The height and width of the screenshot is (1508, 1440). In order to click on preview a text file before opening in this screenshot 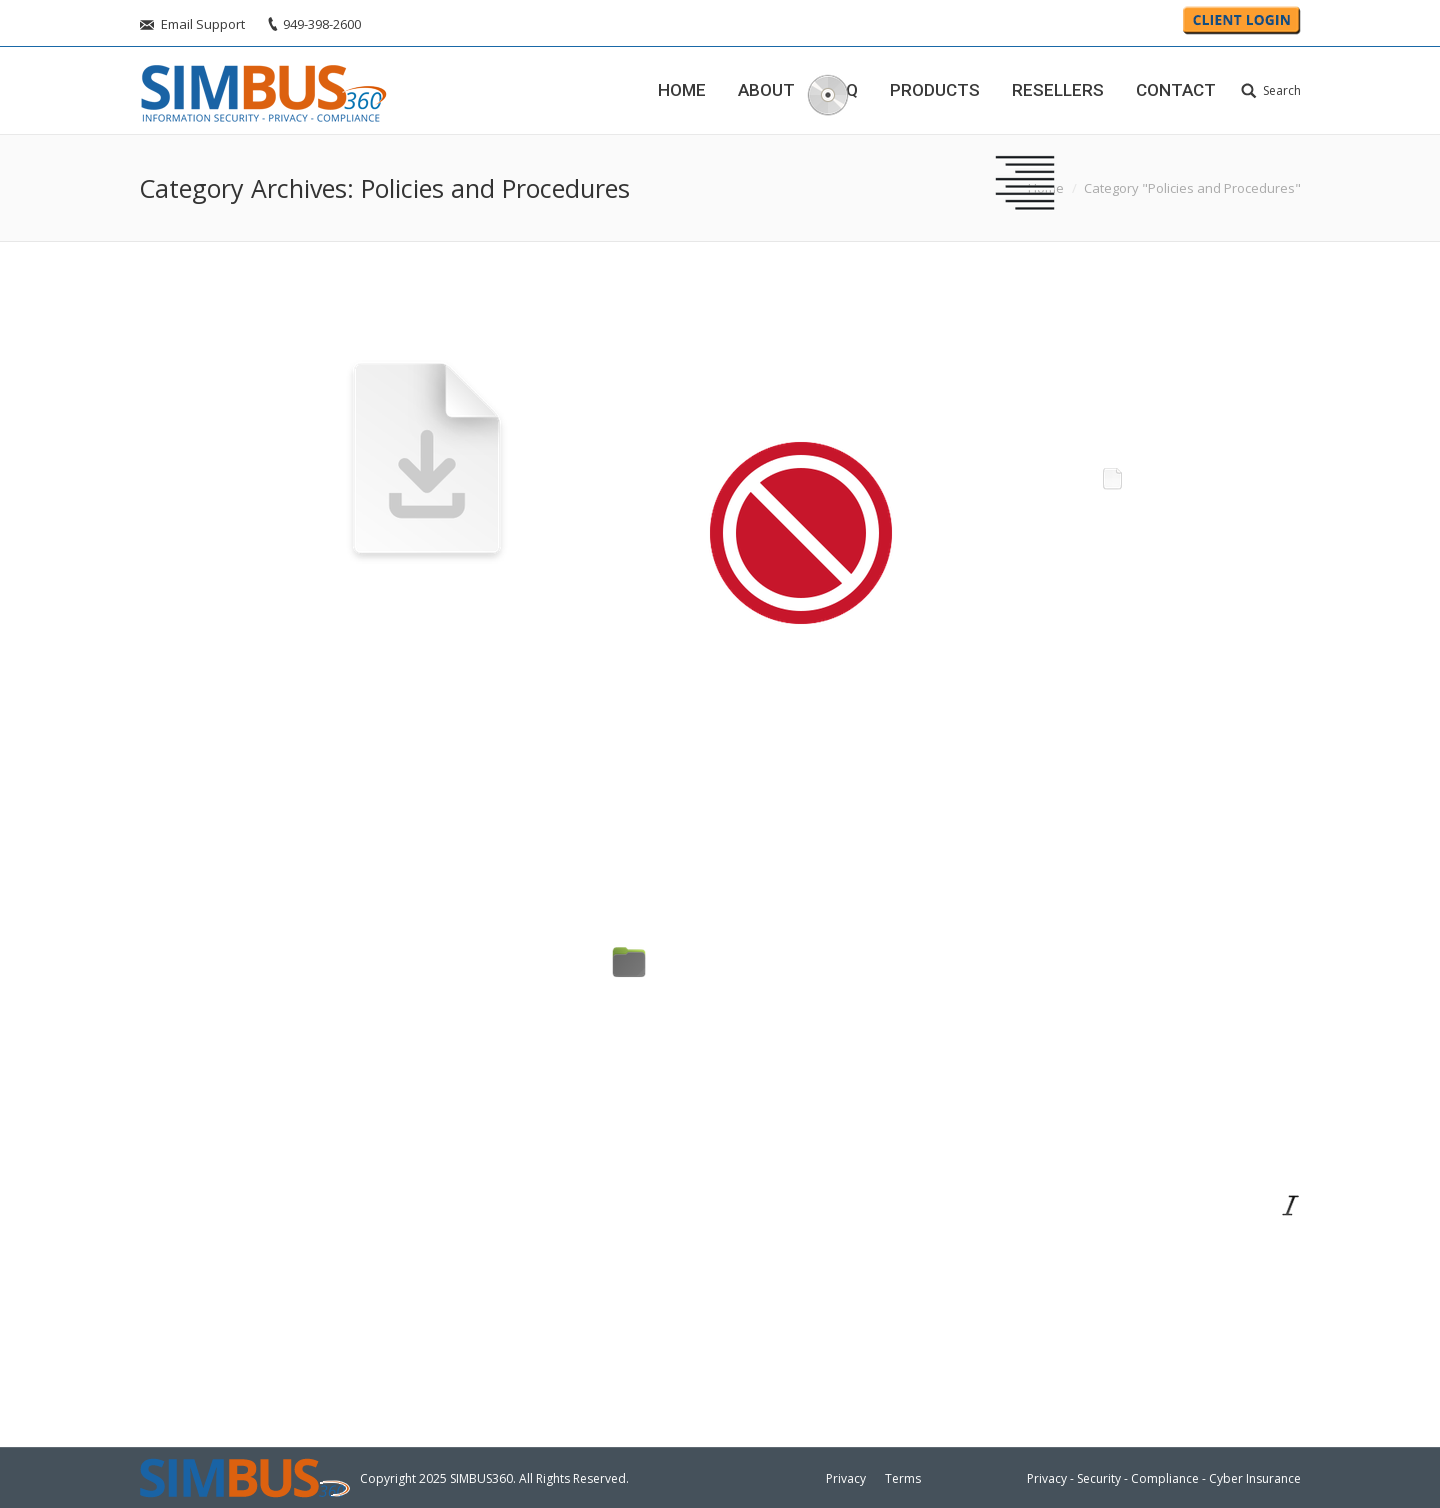, I will do `click(1112, 478)`.